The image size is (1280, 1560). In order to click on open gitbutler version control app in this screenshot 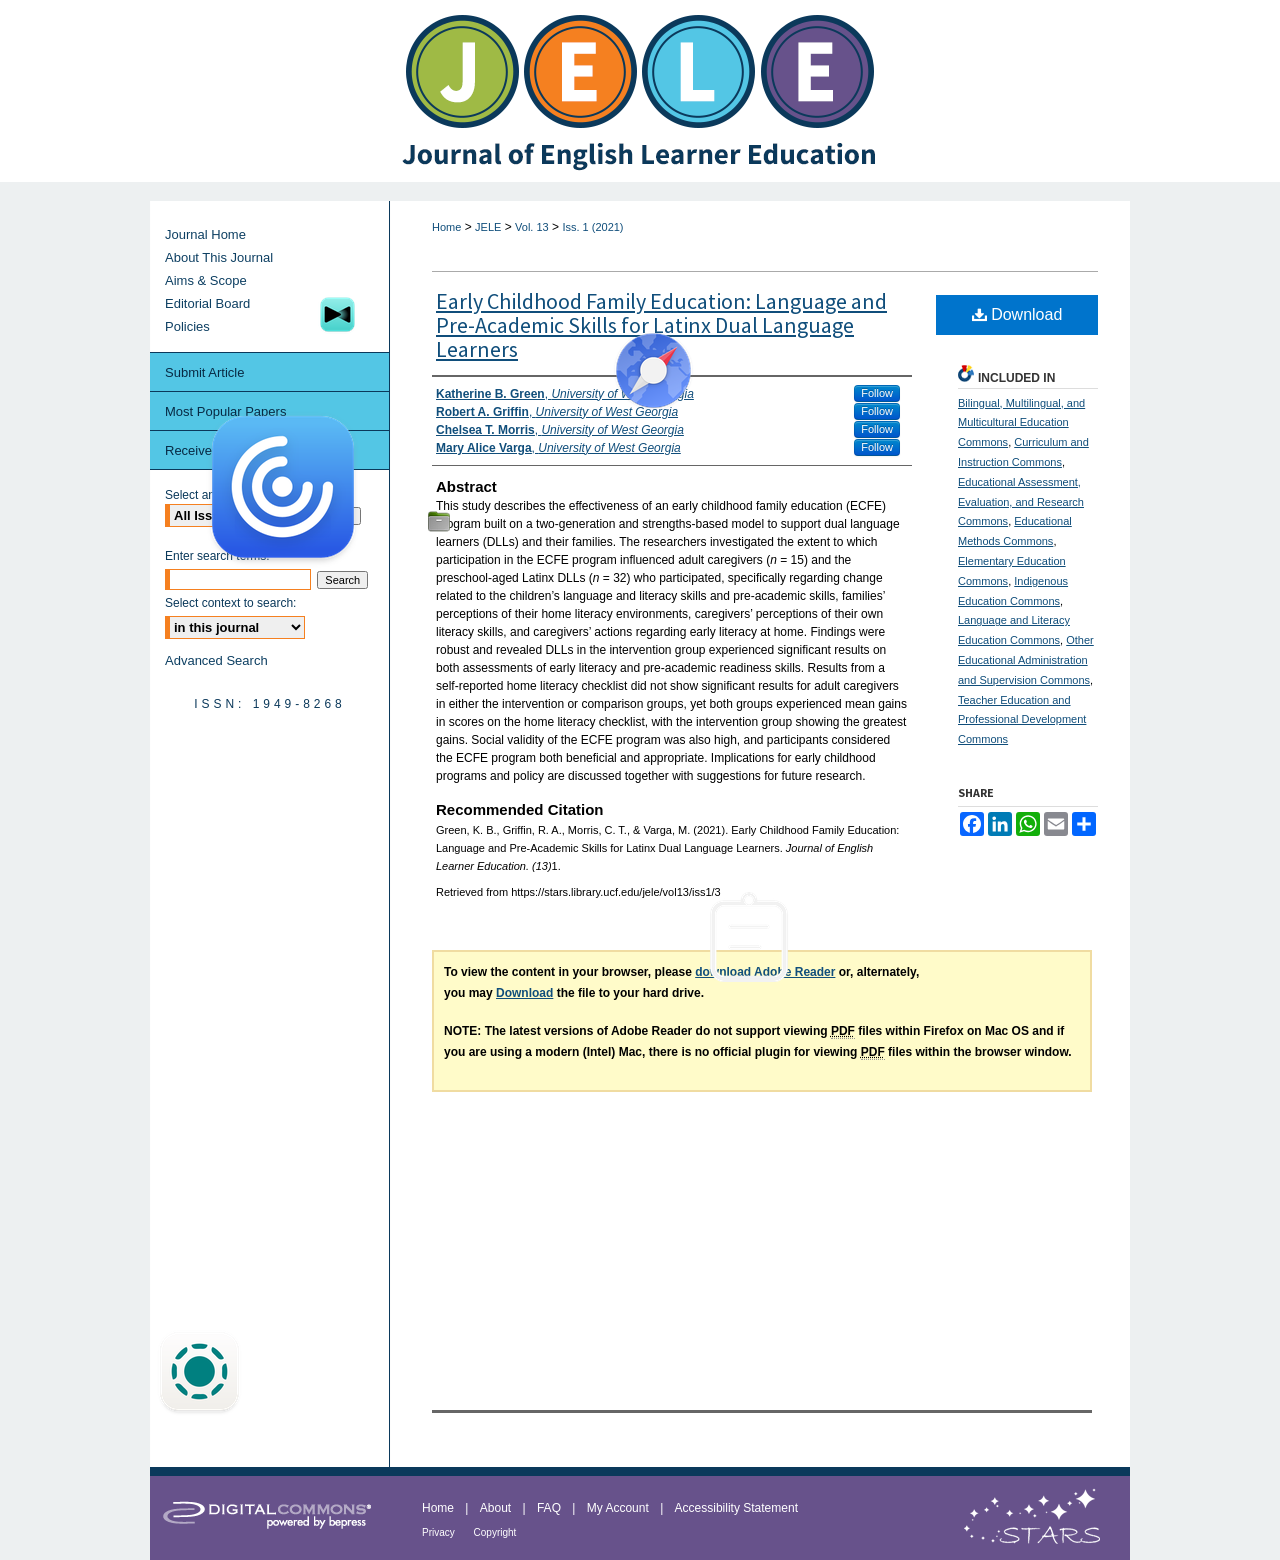, I will do `click(337, 314)`.